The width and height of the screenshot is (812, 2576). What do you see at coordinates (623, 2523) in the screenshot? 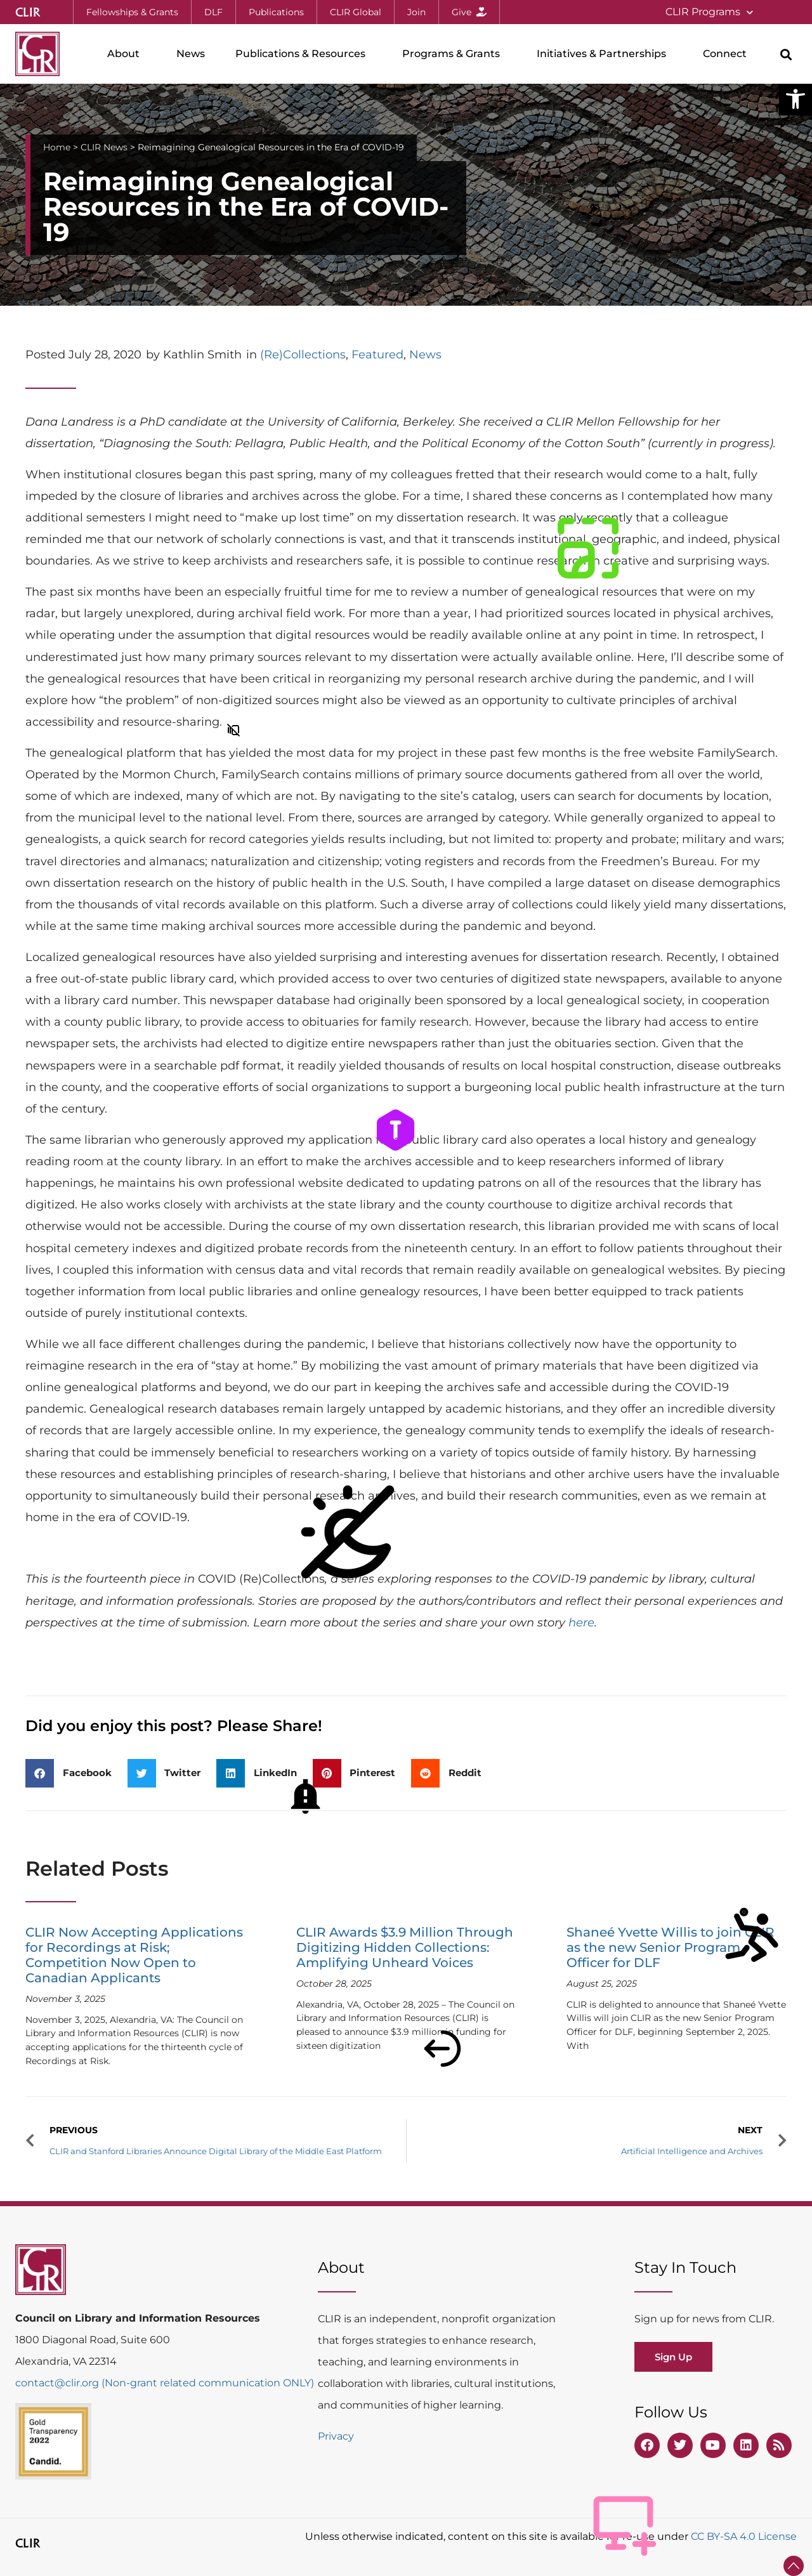
I see `add a new desktop or monitor` at bounding box center [623, 2523].